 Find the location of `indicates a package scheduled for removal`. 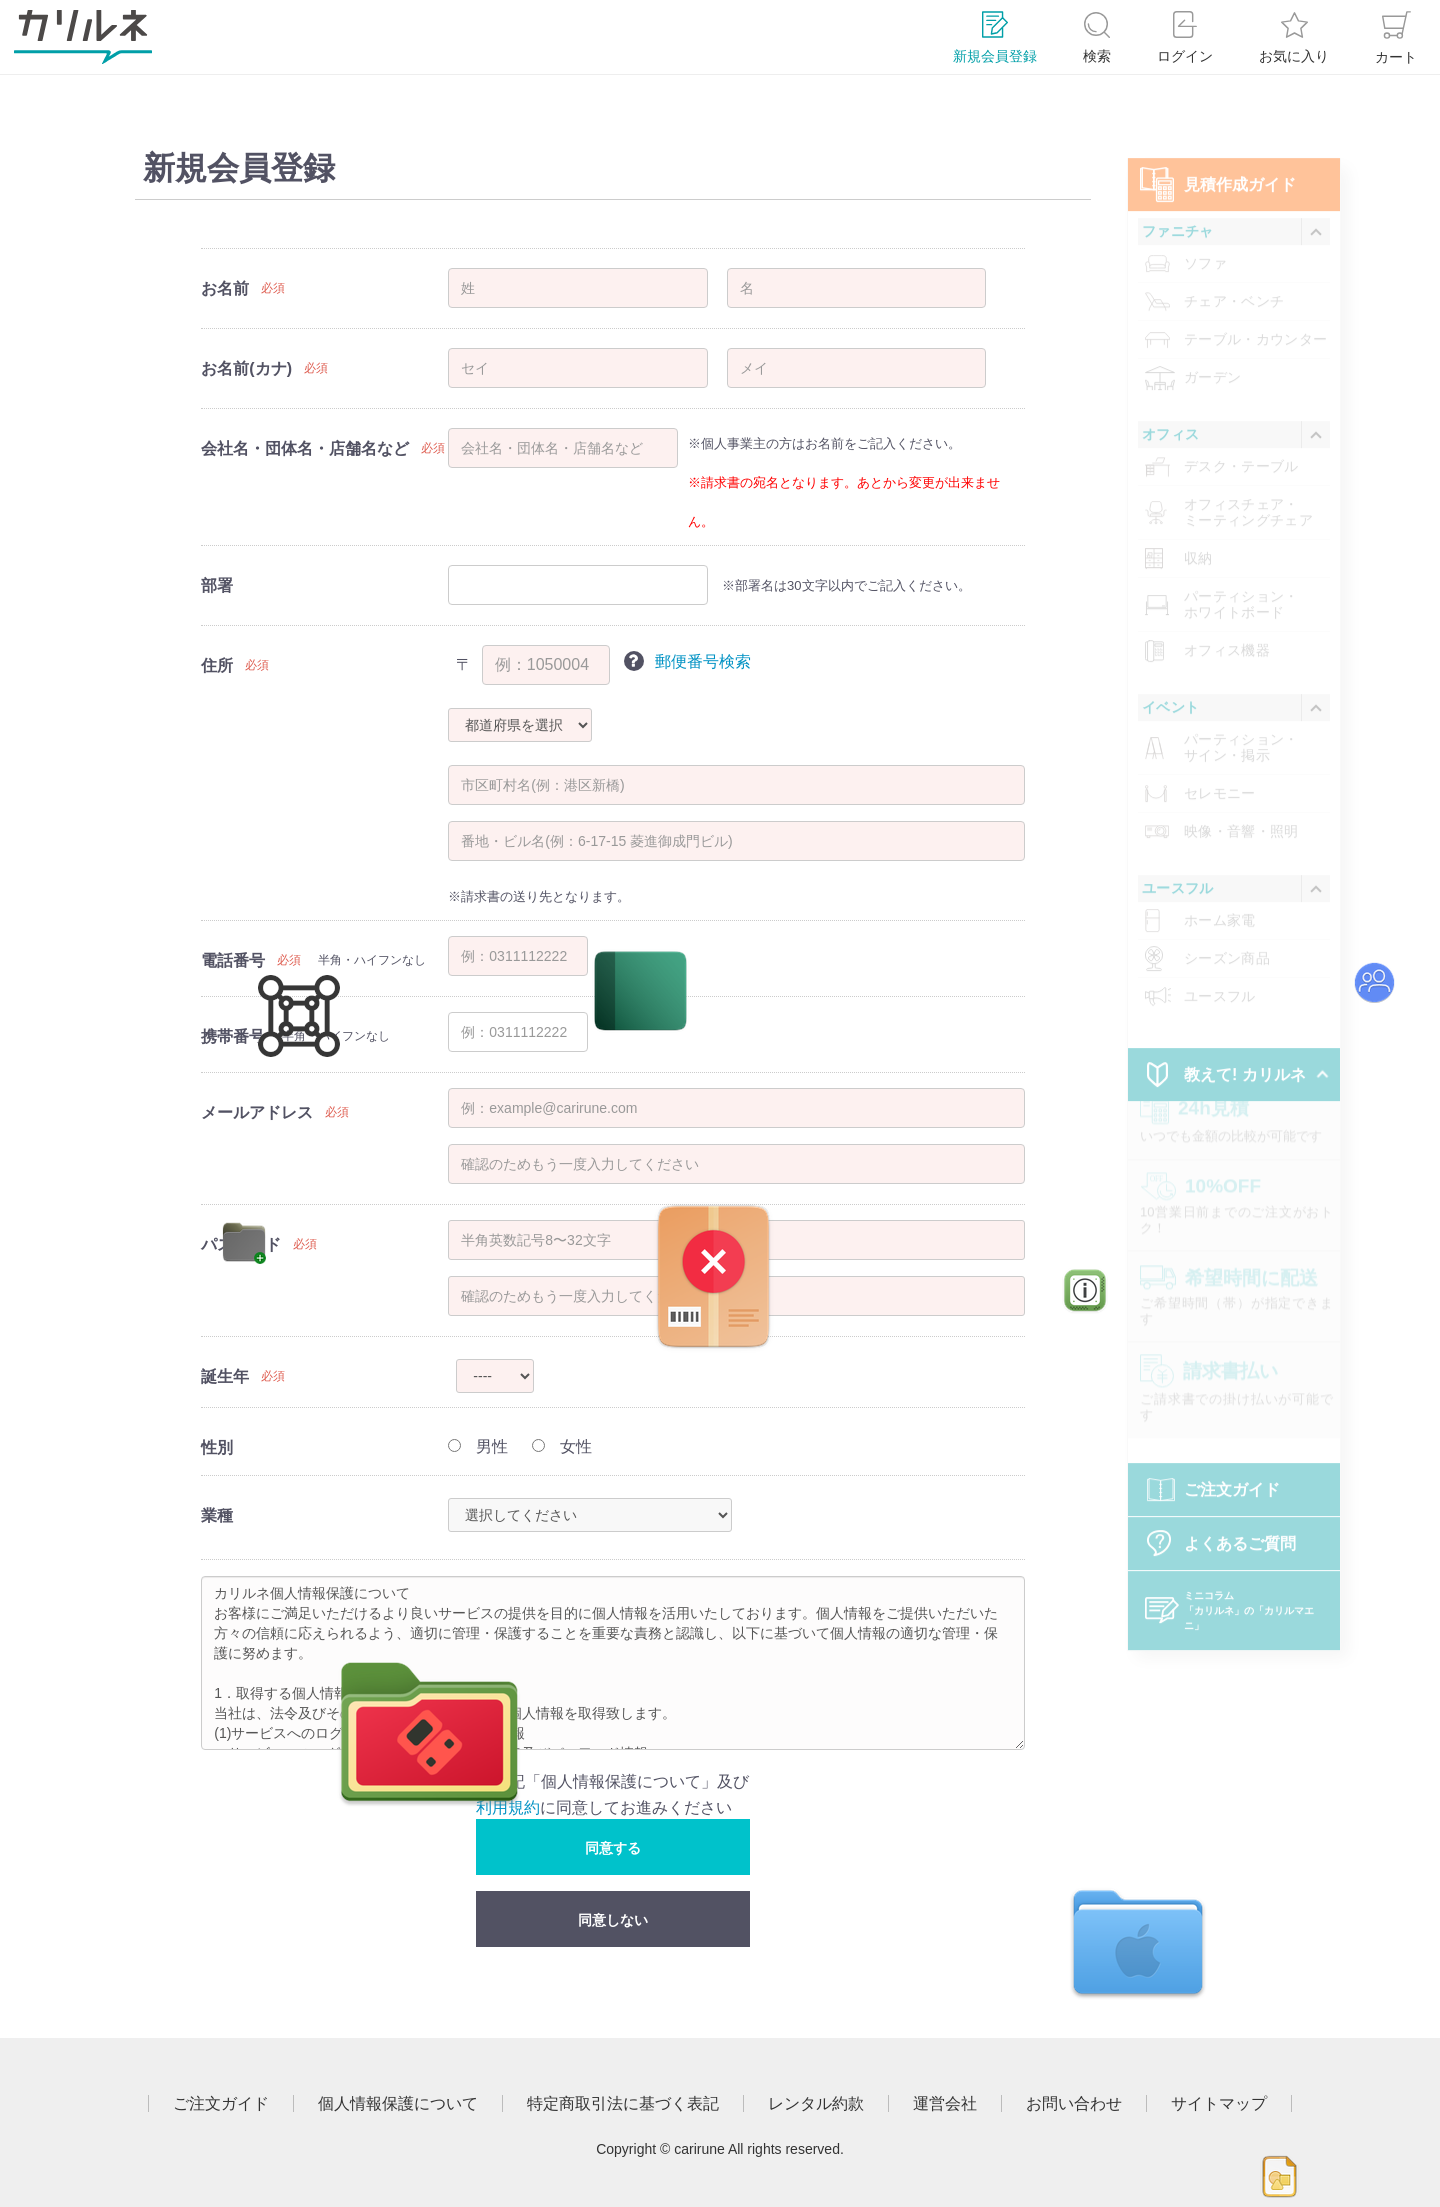

indicates a package scheduled for removal is located at coordinates (713, 1276).